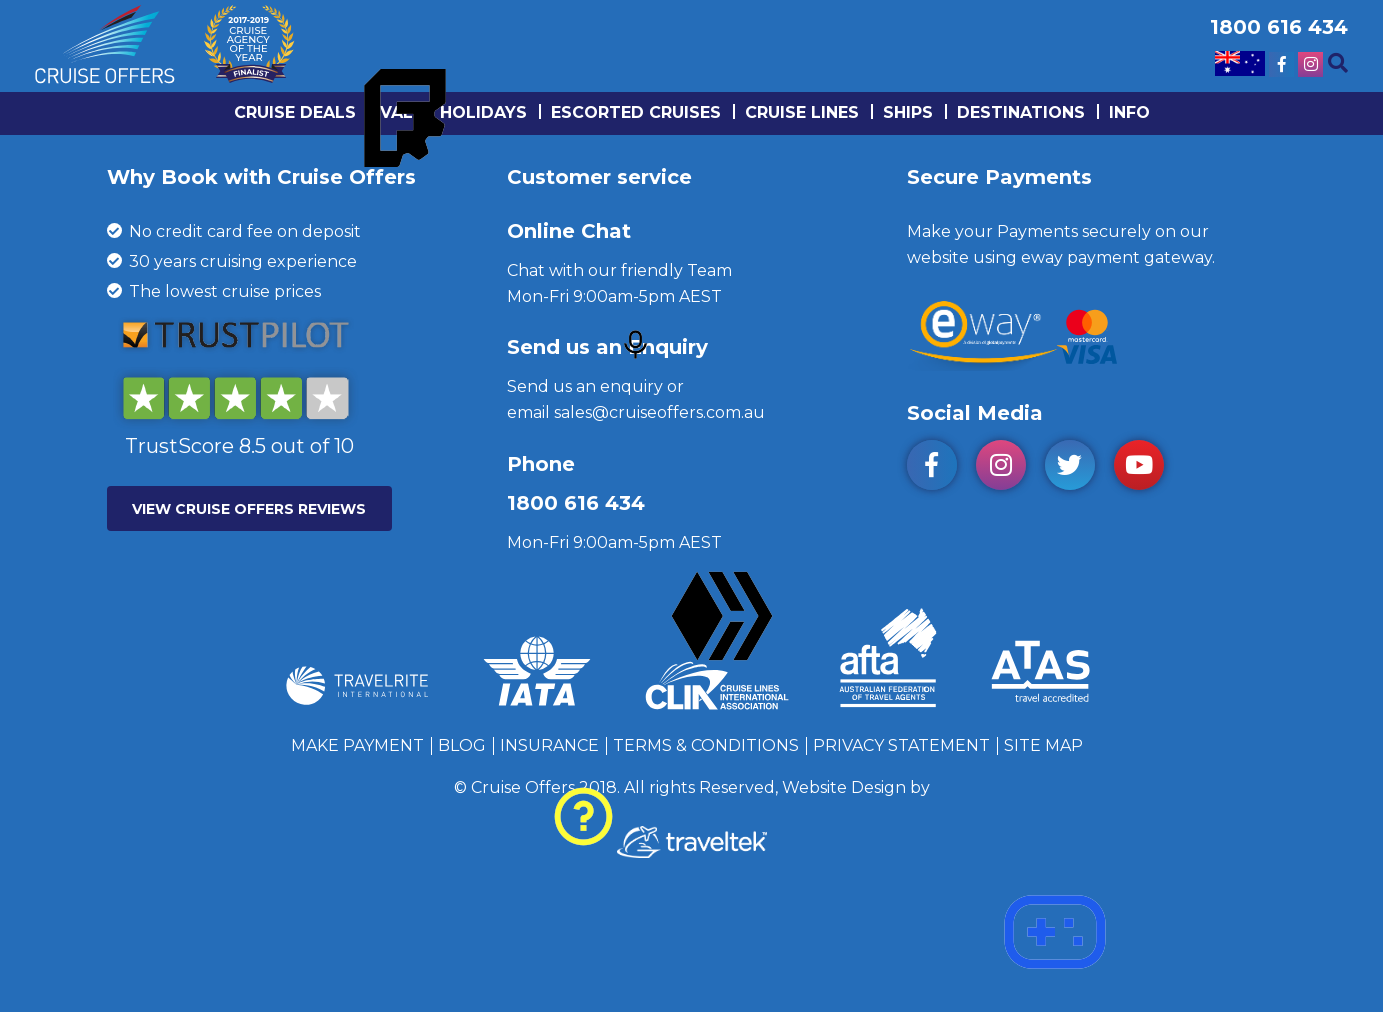 This screenshot has height=1012, width=1383. What do you see at coordinates (405, 118) in the screenshot?
I see `open FreeCAD application` at bounding box center [405, 118].